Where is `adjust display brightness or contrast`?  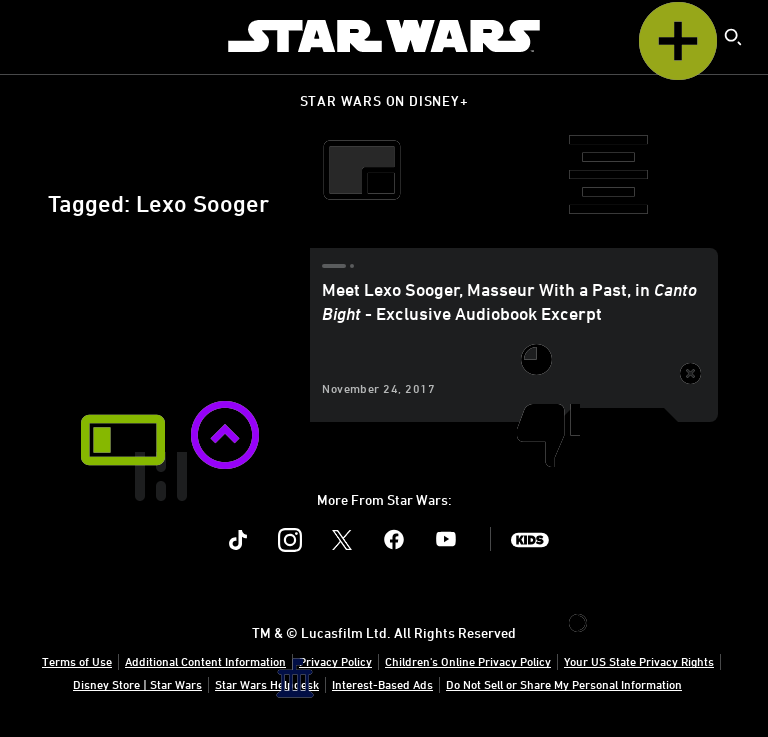
adjust display brightness or contrast is located at coordinates (578, 623).